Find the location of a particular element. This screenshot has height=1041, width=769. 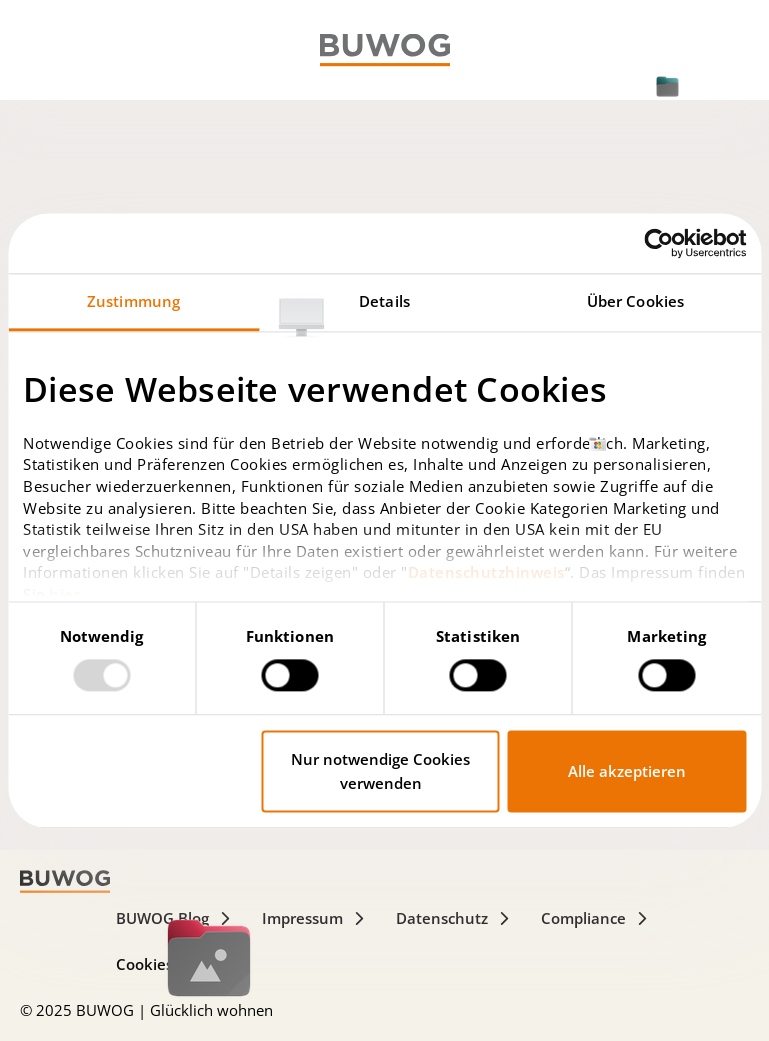

open the Eleven Forum community folder is located at coordinates (597, 444).